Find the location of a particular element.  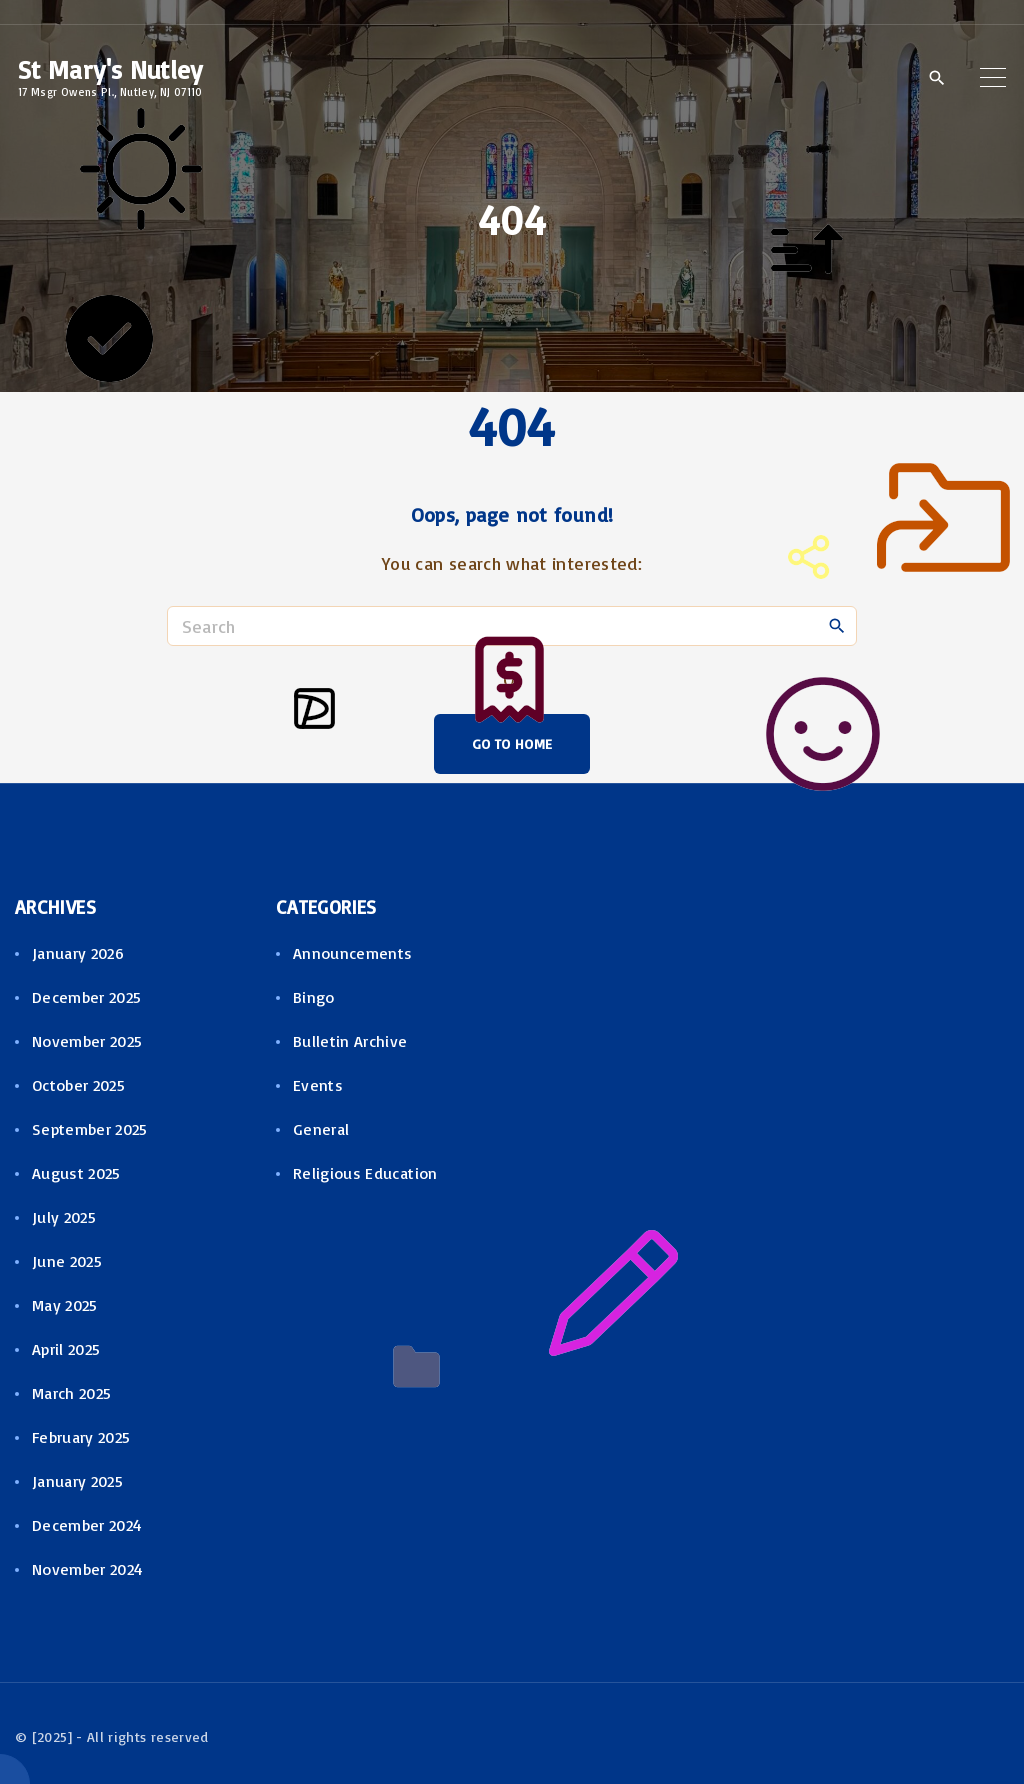

edit this item is located at coordinates (612, 1292).